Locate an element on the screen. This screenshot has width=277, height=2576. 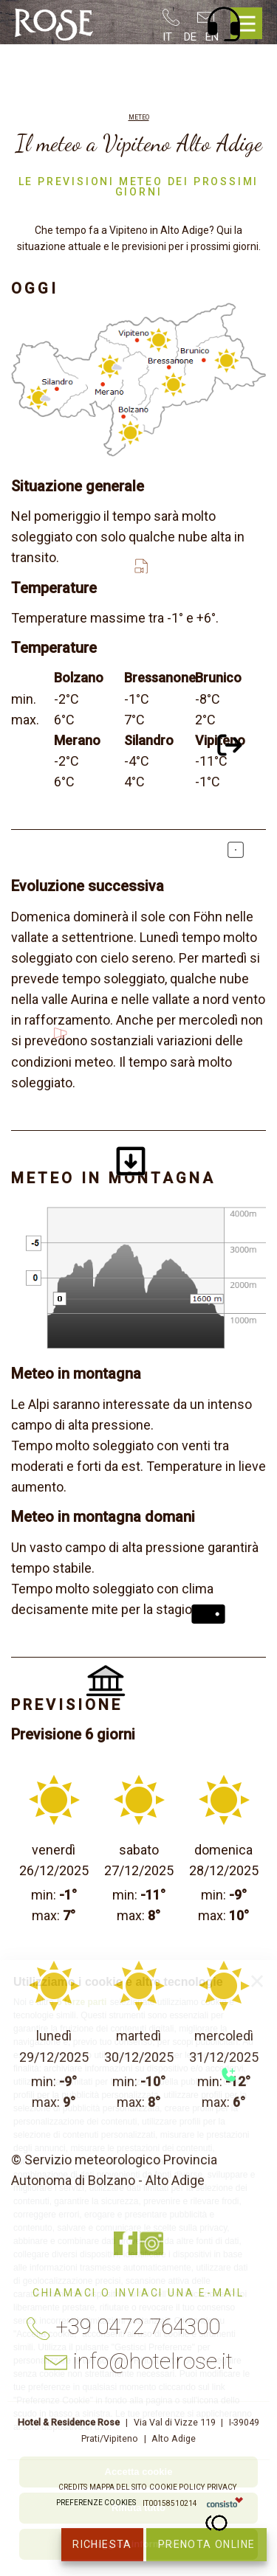
access a video file is located at coordinates (141, 566).